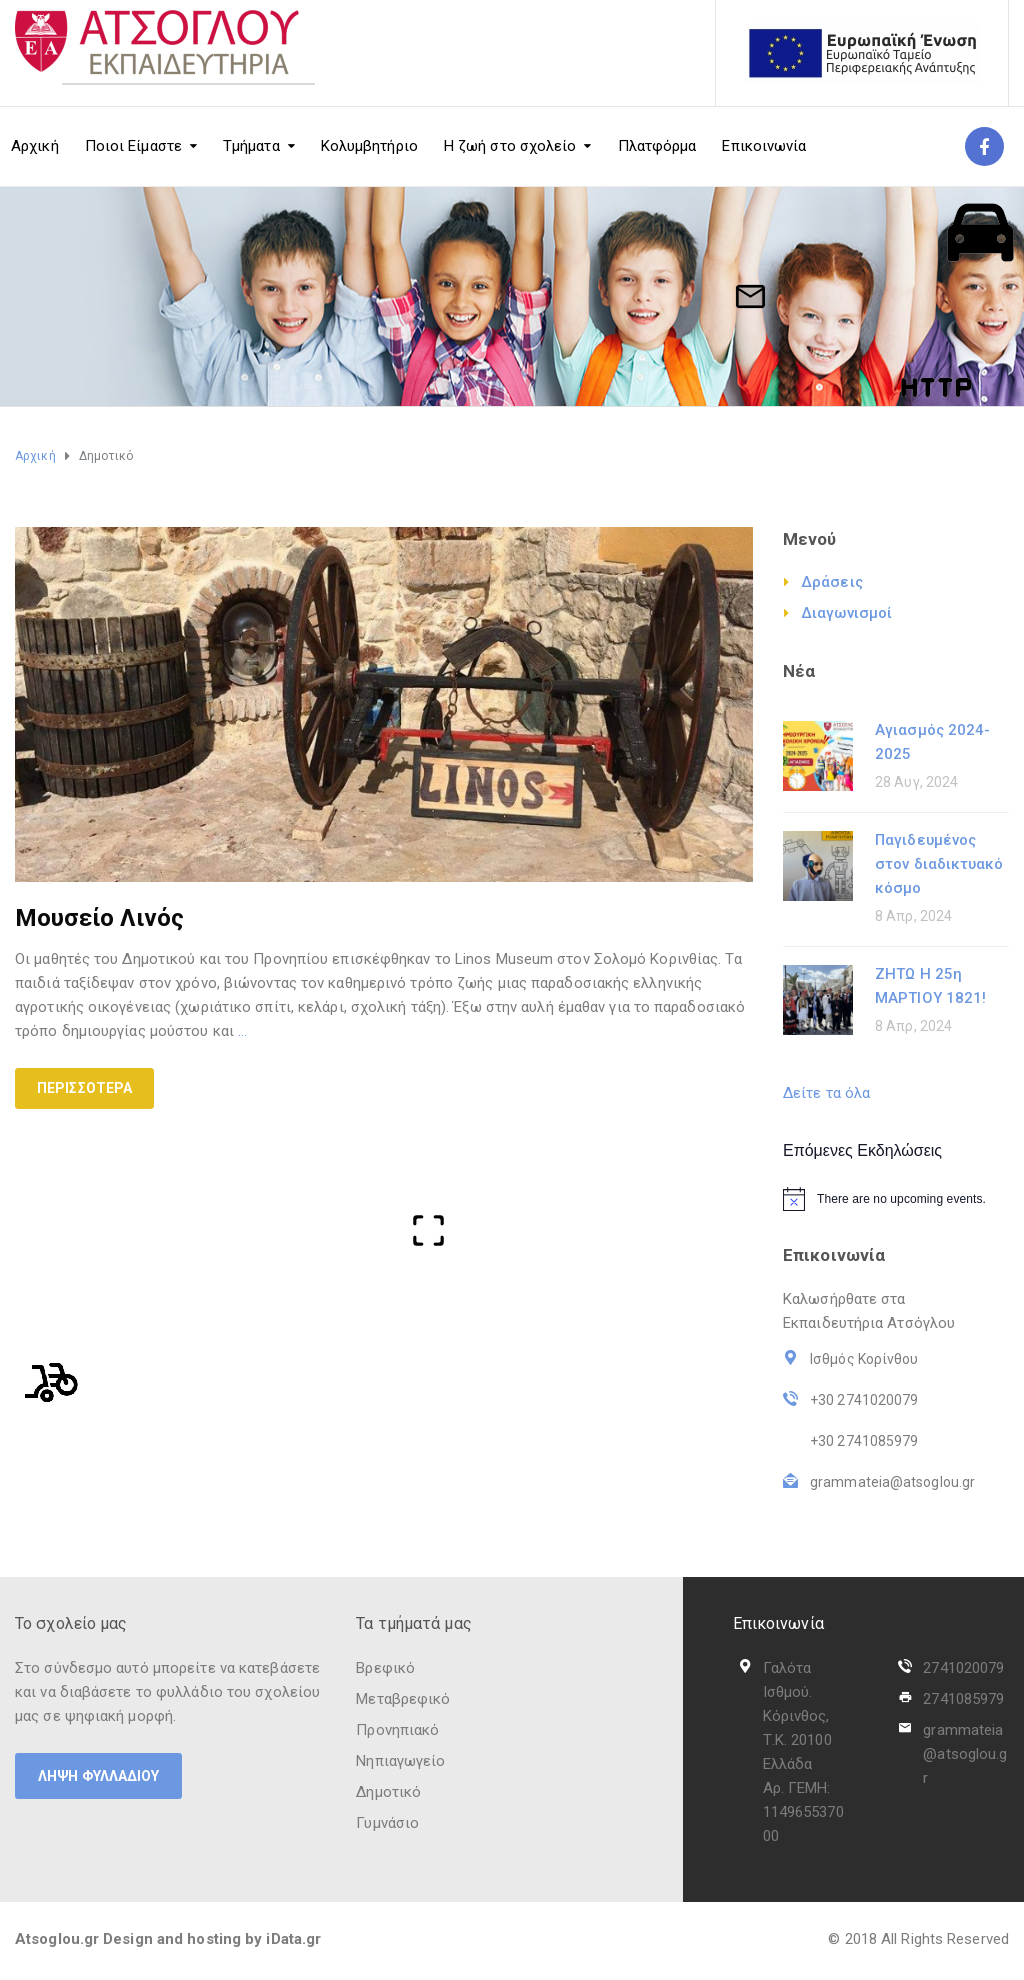 Image resolution: width=1024 pixels, height=1980 pixels. I want to click on view bike and scooter rental options, so click(51, 1382).